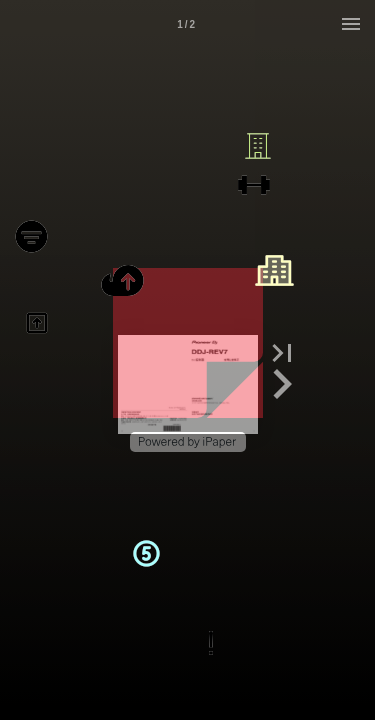  Describe the element at coordinates (258, 146) in the screenshot. I see `view company or business information` at that location.